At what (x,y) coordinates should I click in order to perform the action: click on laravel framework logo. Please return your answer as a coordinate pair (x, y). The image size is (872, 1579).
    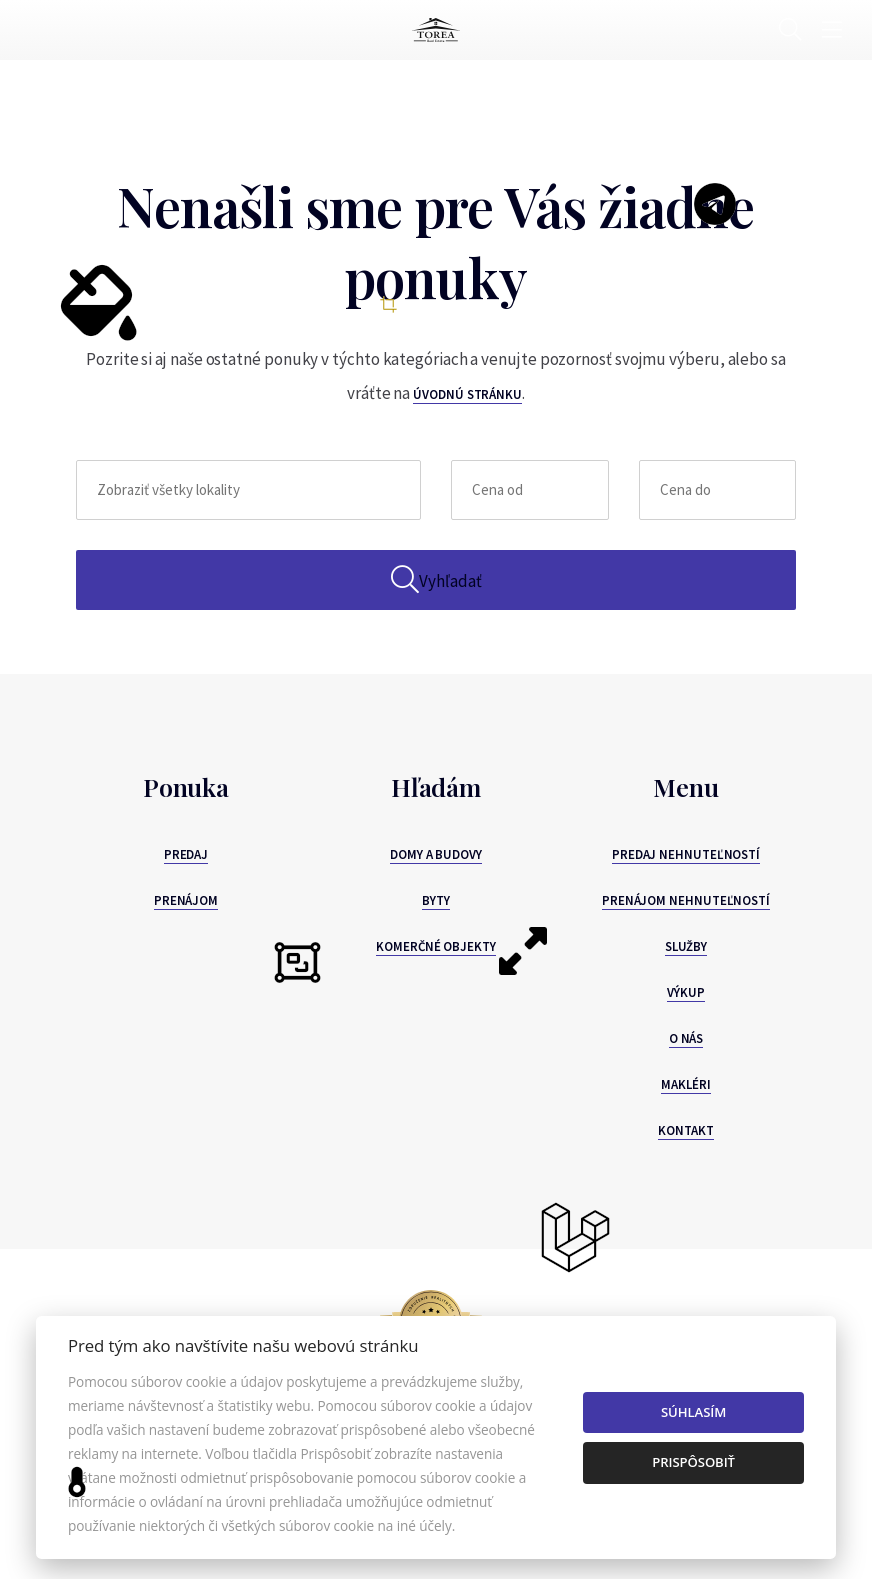
    Looking at the image, I should click on (575, 1237).